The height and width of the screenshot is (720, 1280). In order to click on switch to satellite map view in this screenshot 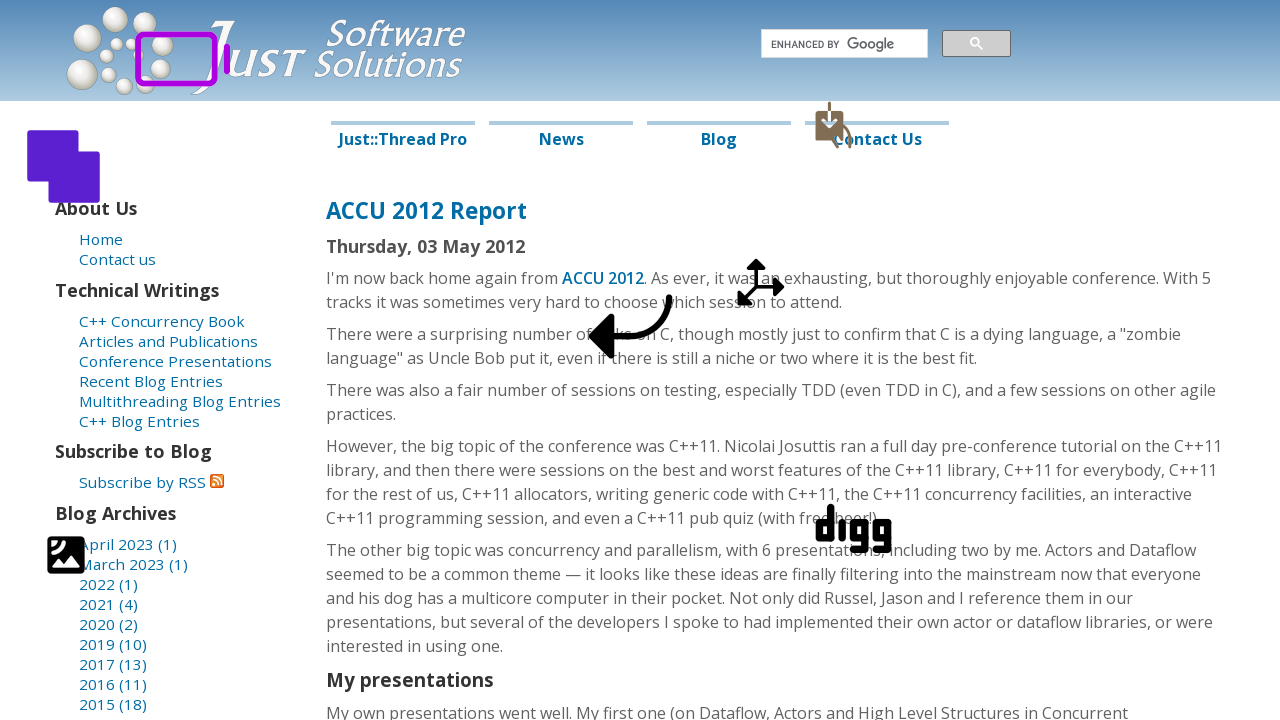, I will do `click(66, 555)`.